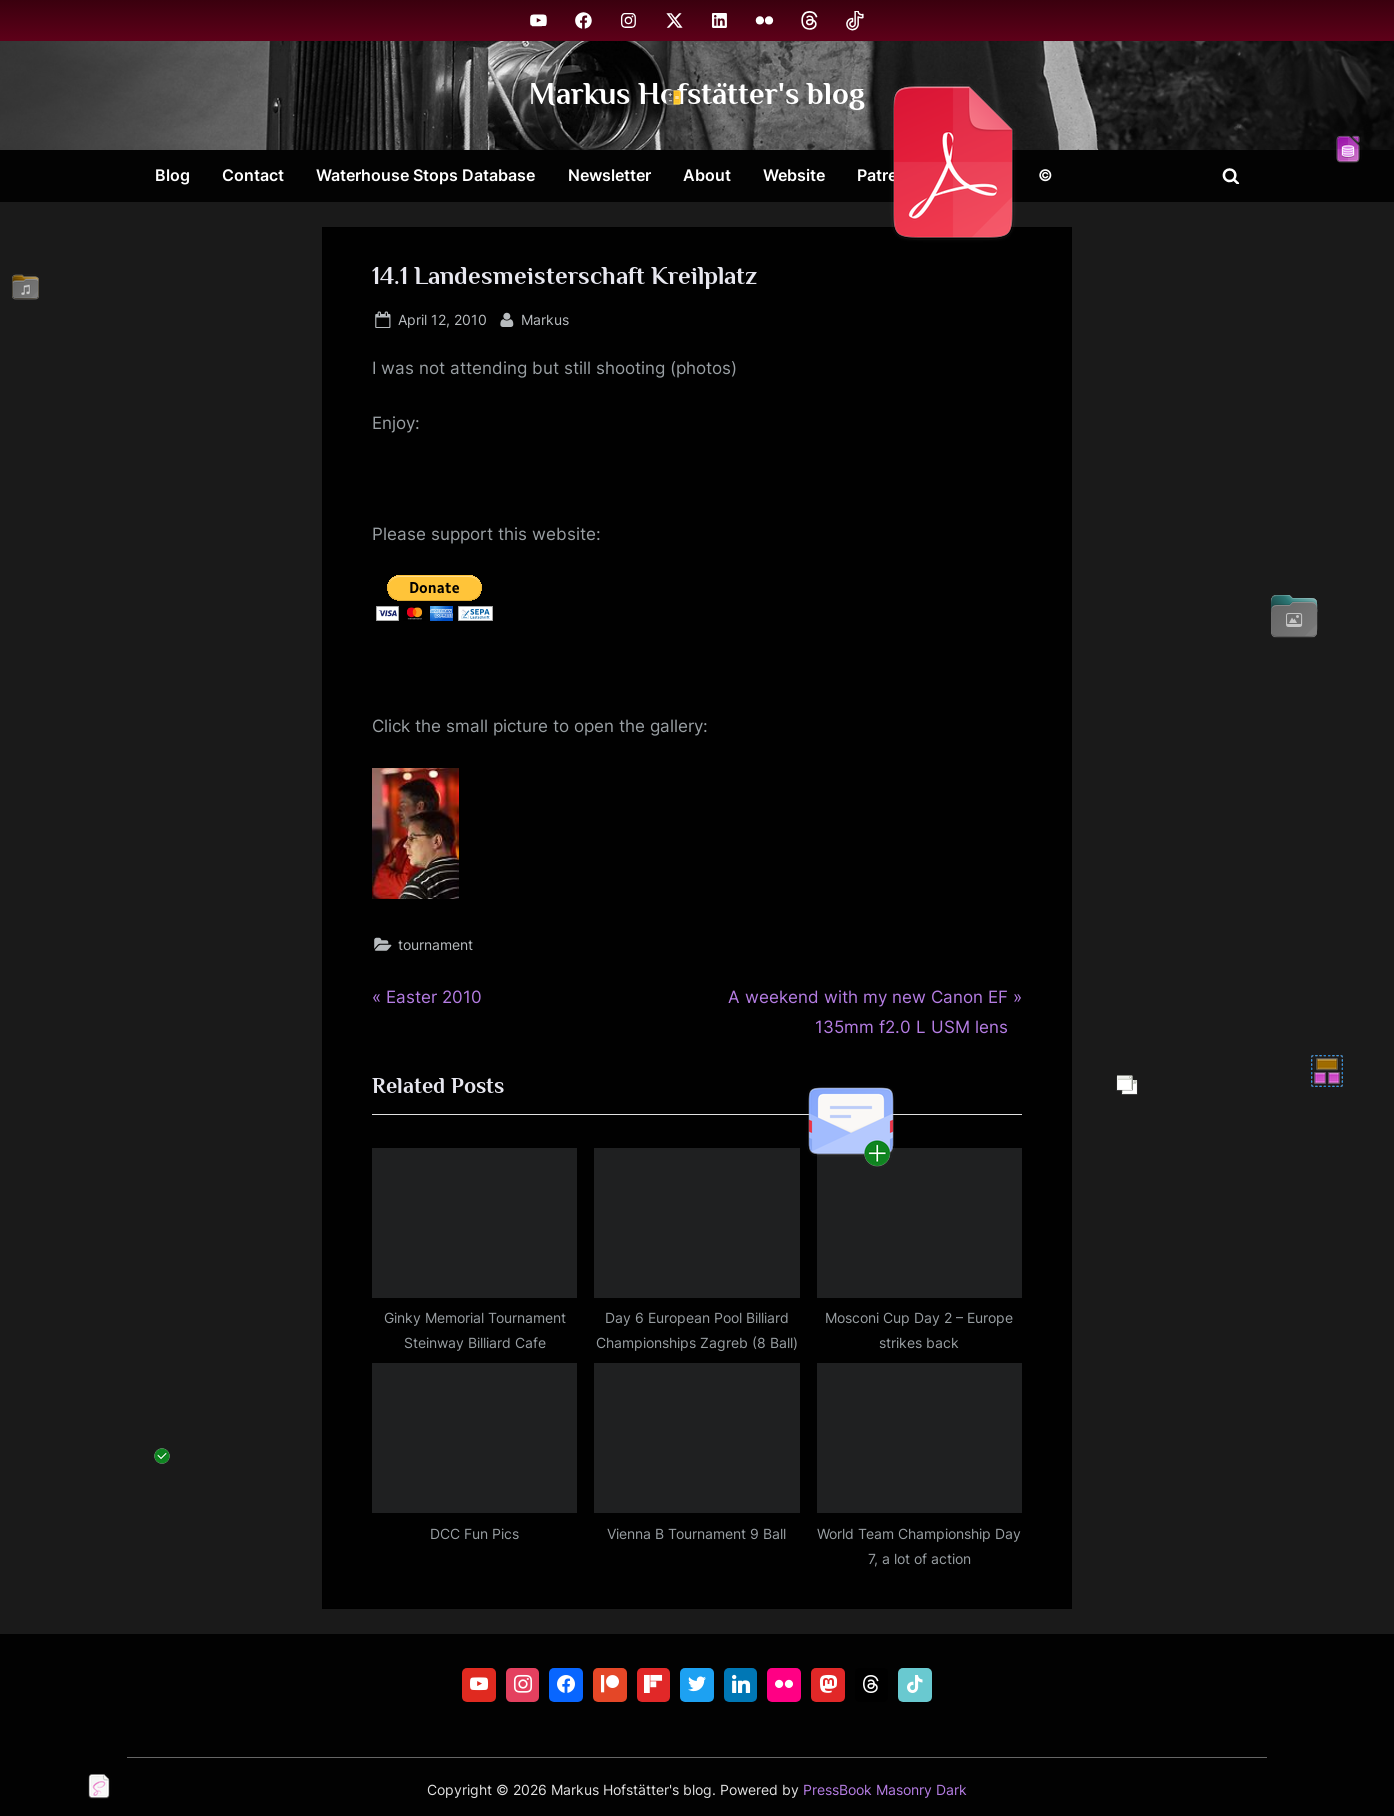  I want to click on access window management settings, so click(1127, 1085).